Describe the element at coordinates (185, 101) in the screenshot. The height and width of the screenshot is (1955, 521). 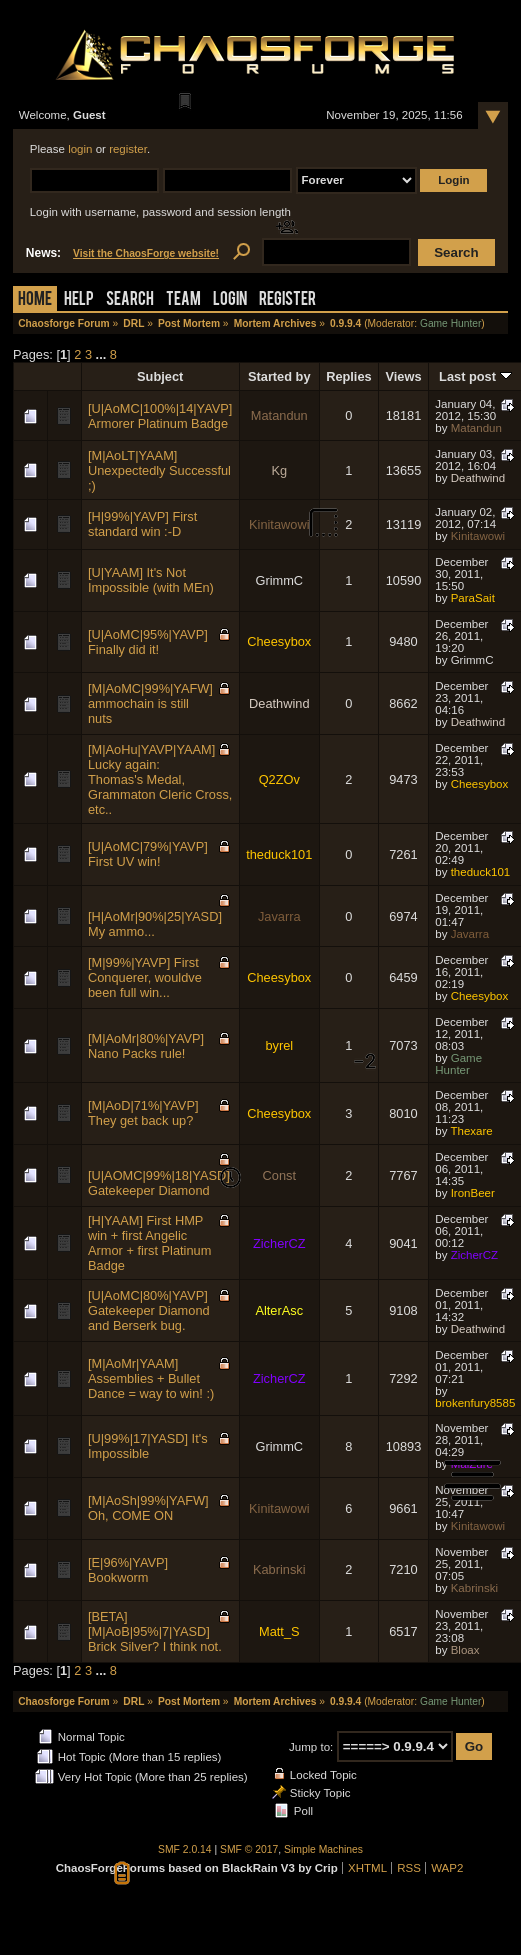
I see `bookmark this item` at that location.